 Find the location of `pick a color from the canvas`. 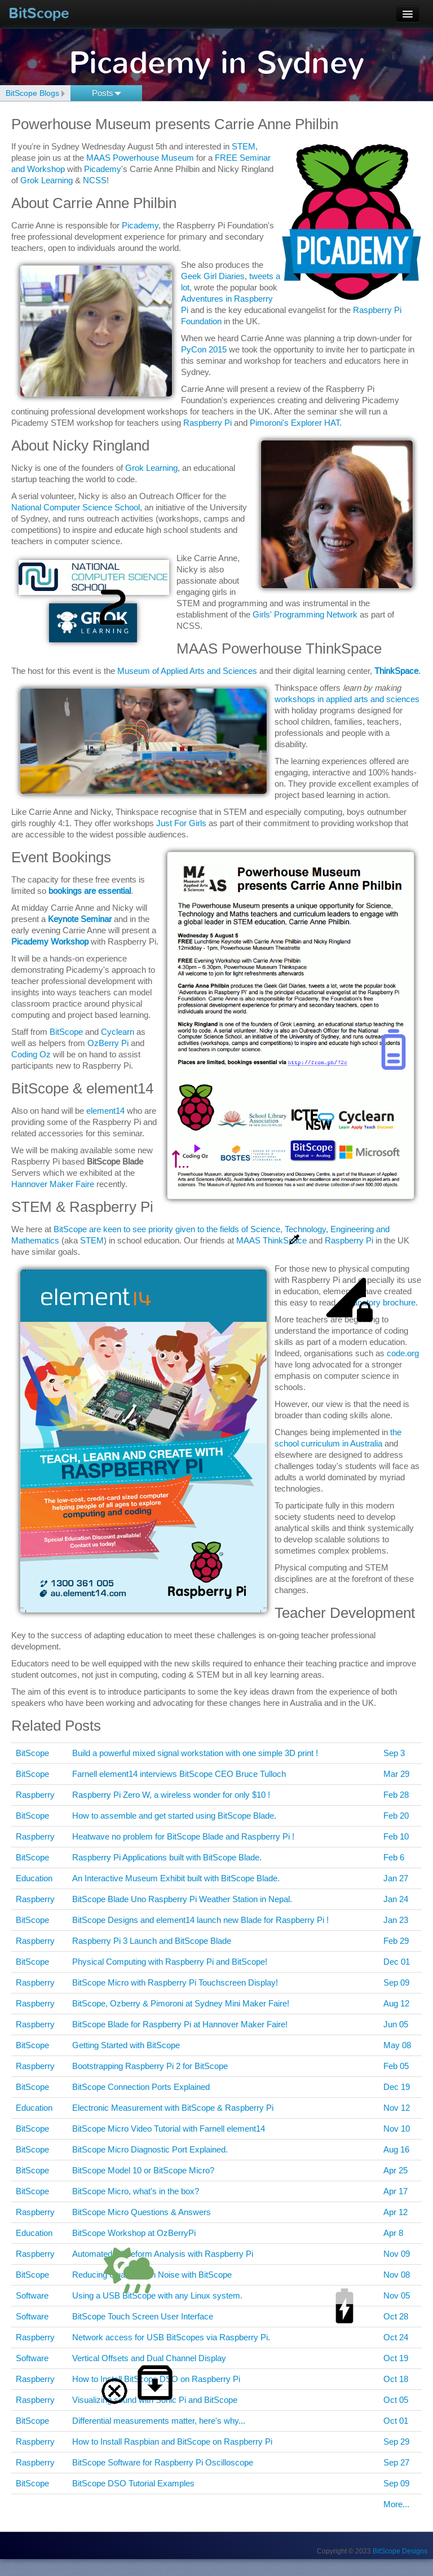

pick a color from the canvas is located at coordinates (294, 1239).